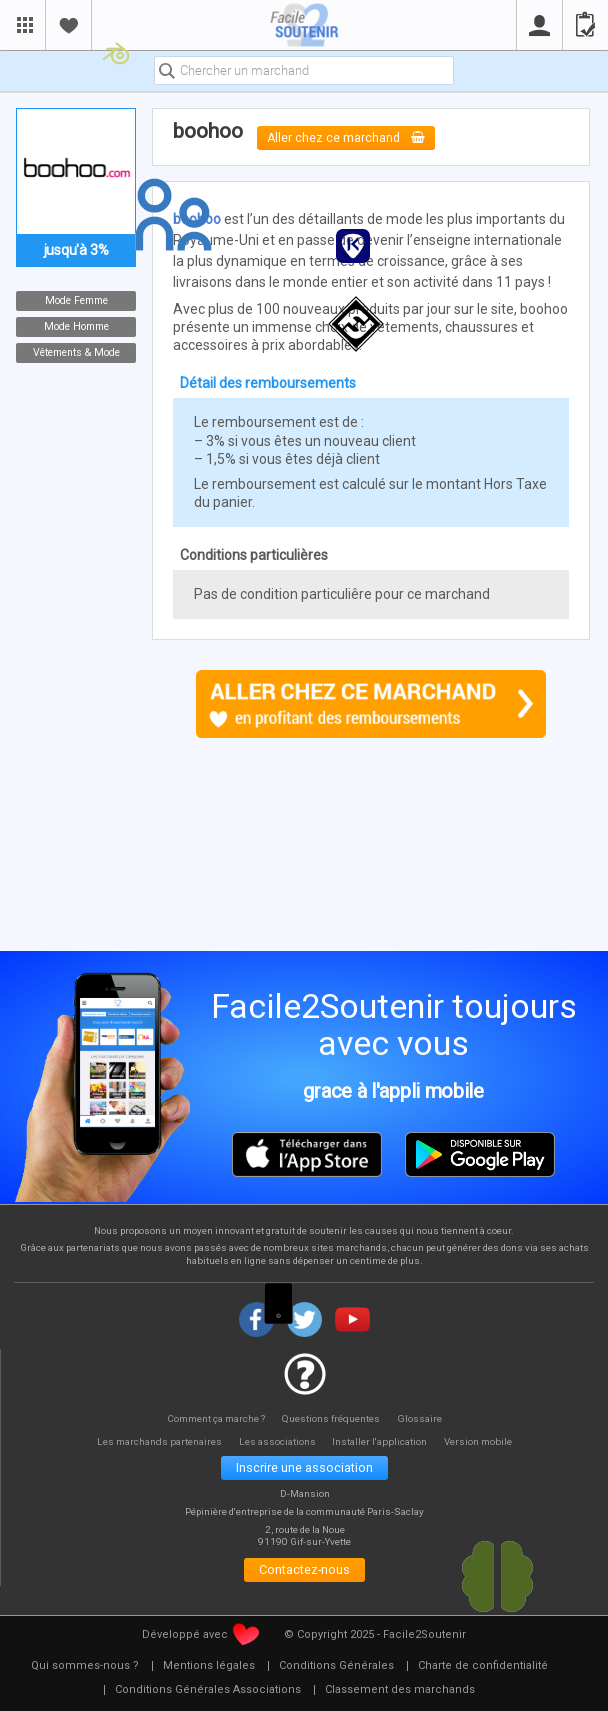 Image resolution: width=608 pixels, height=1711 pixels. What do you see at coordinates (353, 246) in the screenshot?
I see `open the klook travel booking app` at bounding box center [353, 246].